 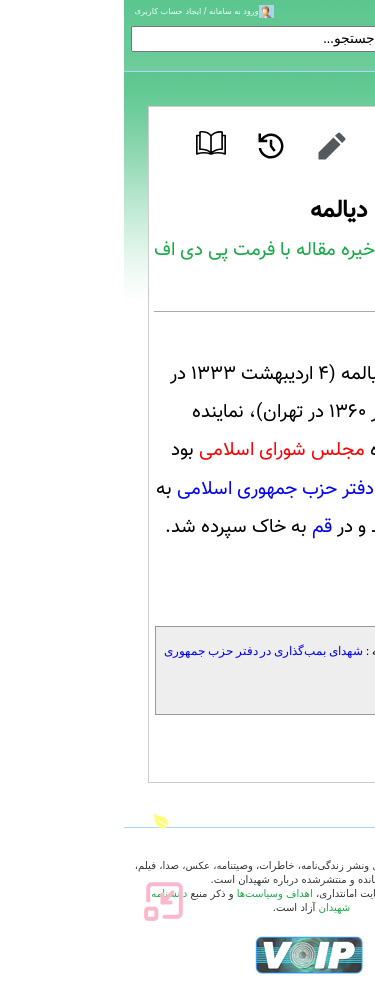 I want to click on minimize the current window, so click(x=164, y=900).